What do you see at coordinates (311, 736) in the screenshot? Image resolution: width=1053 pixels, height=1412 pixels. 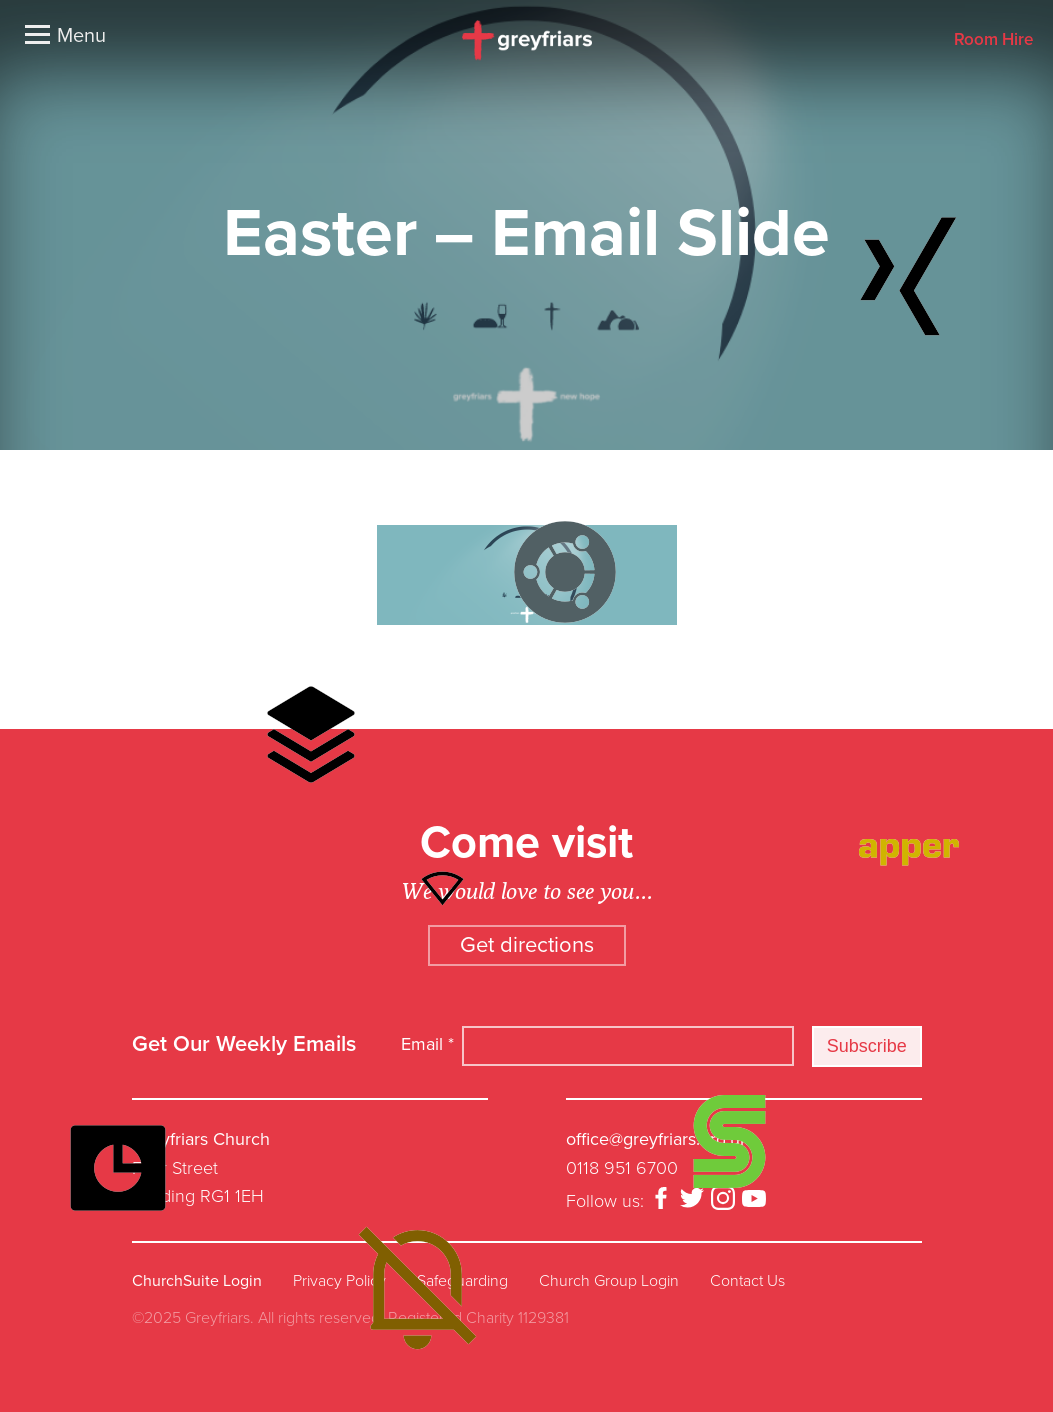 I see `view stacked layers or content` at bounding box center [311, 736].